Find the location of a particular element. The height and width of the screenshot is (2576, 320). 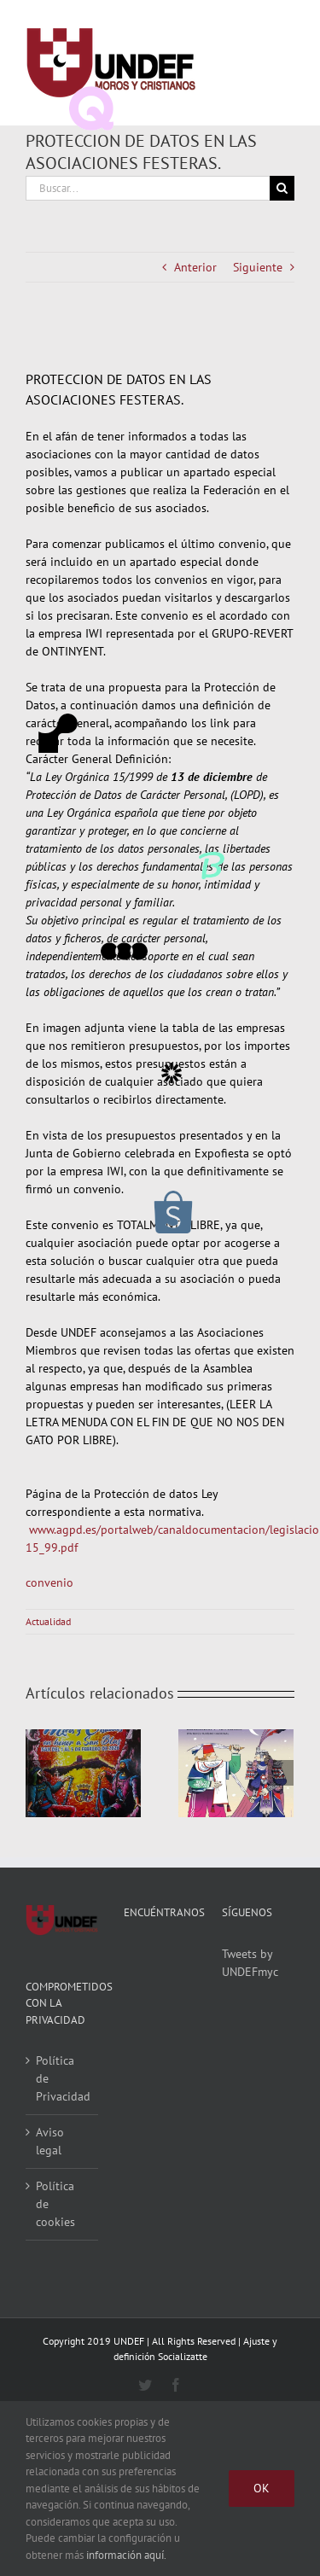

open the Letterboxd app is located at coordinates (124, 951).